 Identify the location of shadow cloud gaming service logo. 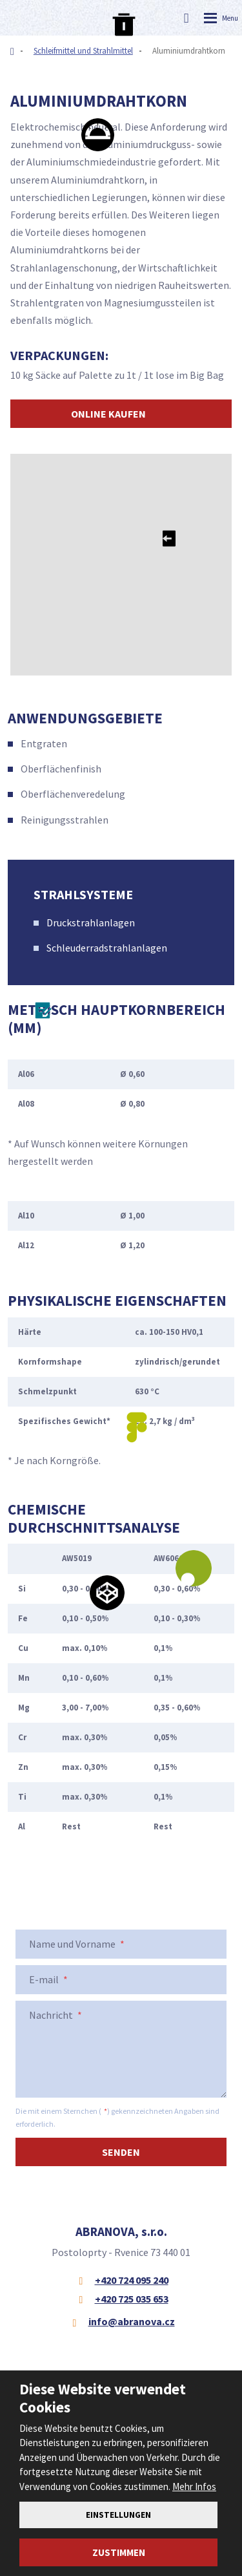
(194, 1568).